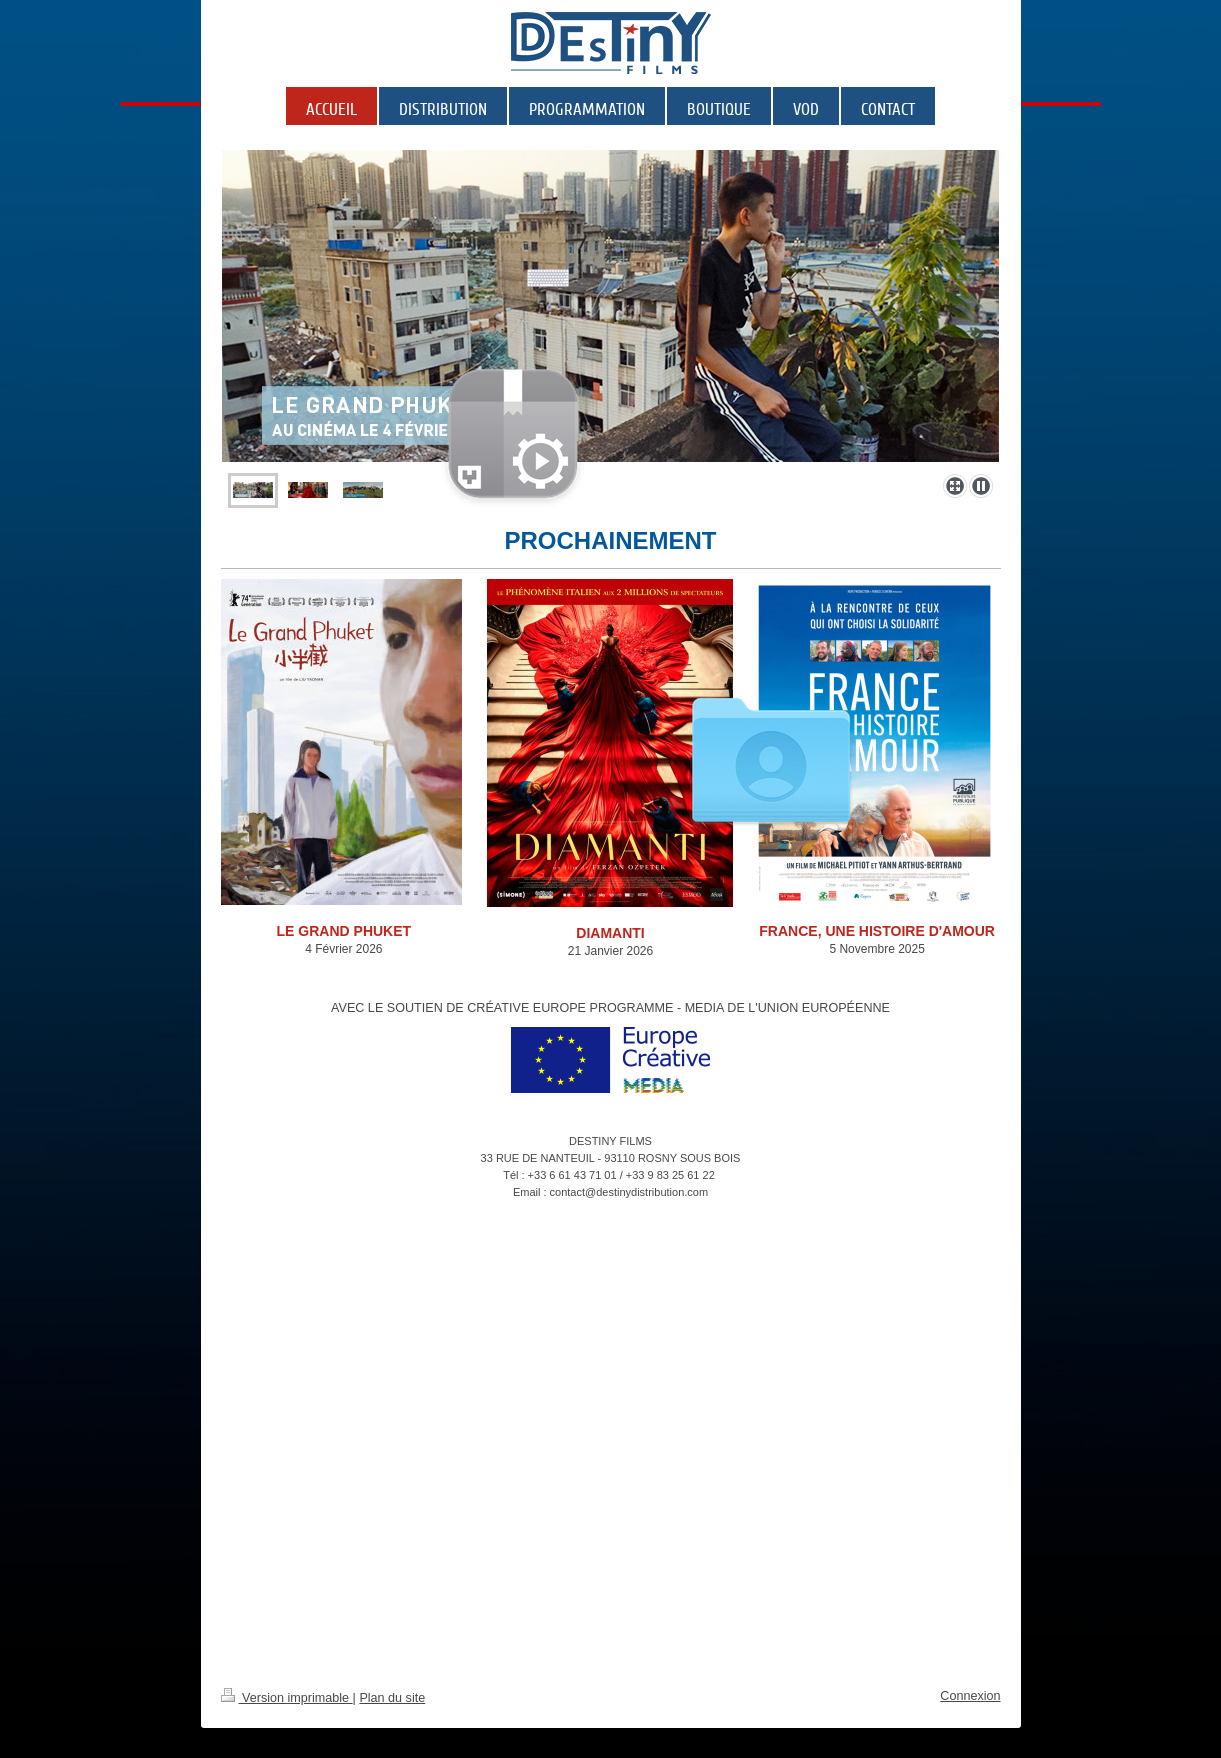 Image resolution: width=1221 pixels, height=1758 pixels. Describe the element at coordinates (548, 278) in the screenshot. I see `connect a wireless bluetooth keyboard` at that location.